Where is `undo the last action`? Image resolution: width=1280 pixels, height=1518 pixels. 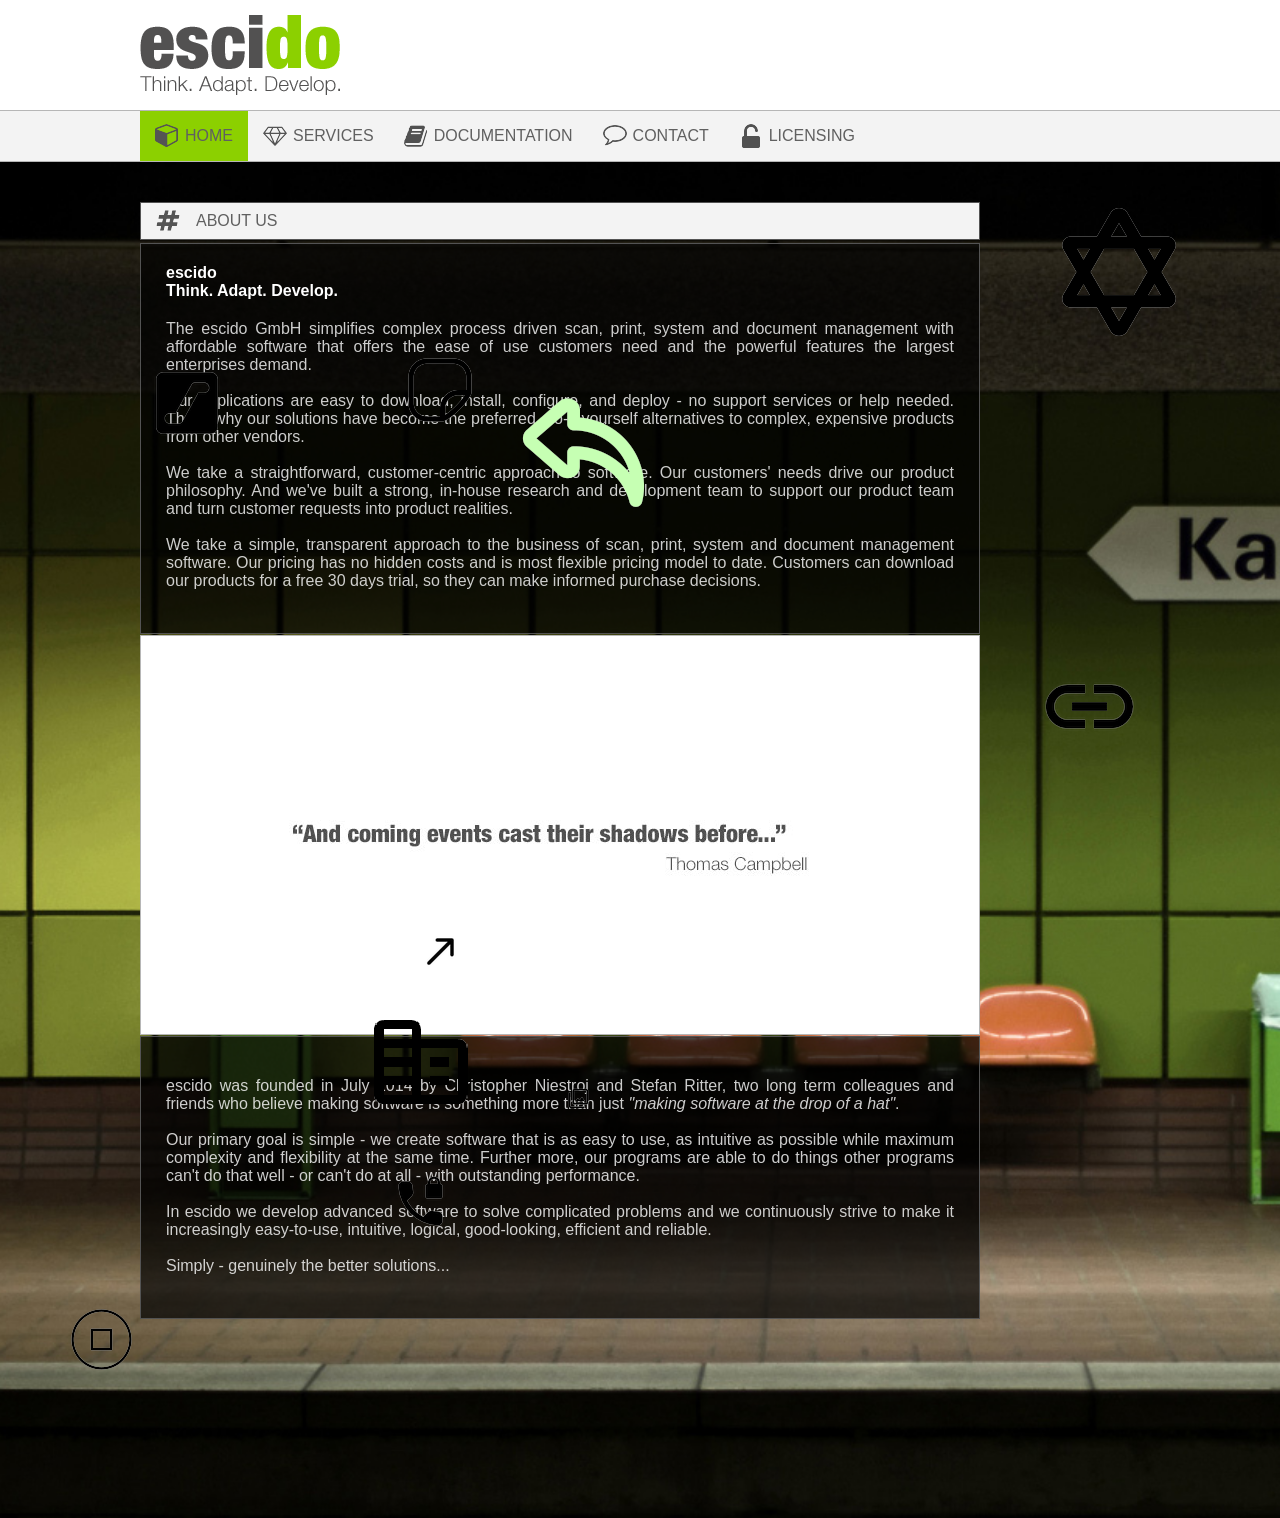
undo the last action is located at coordinates (583, 449).